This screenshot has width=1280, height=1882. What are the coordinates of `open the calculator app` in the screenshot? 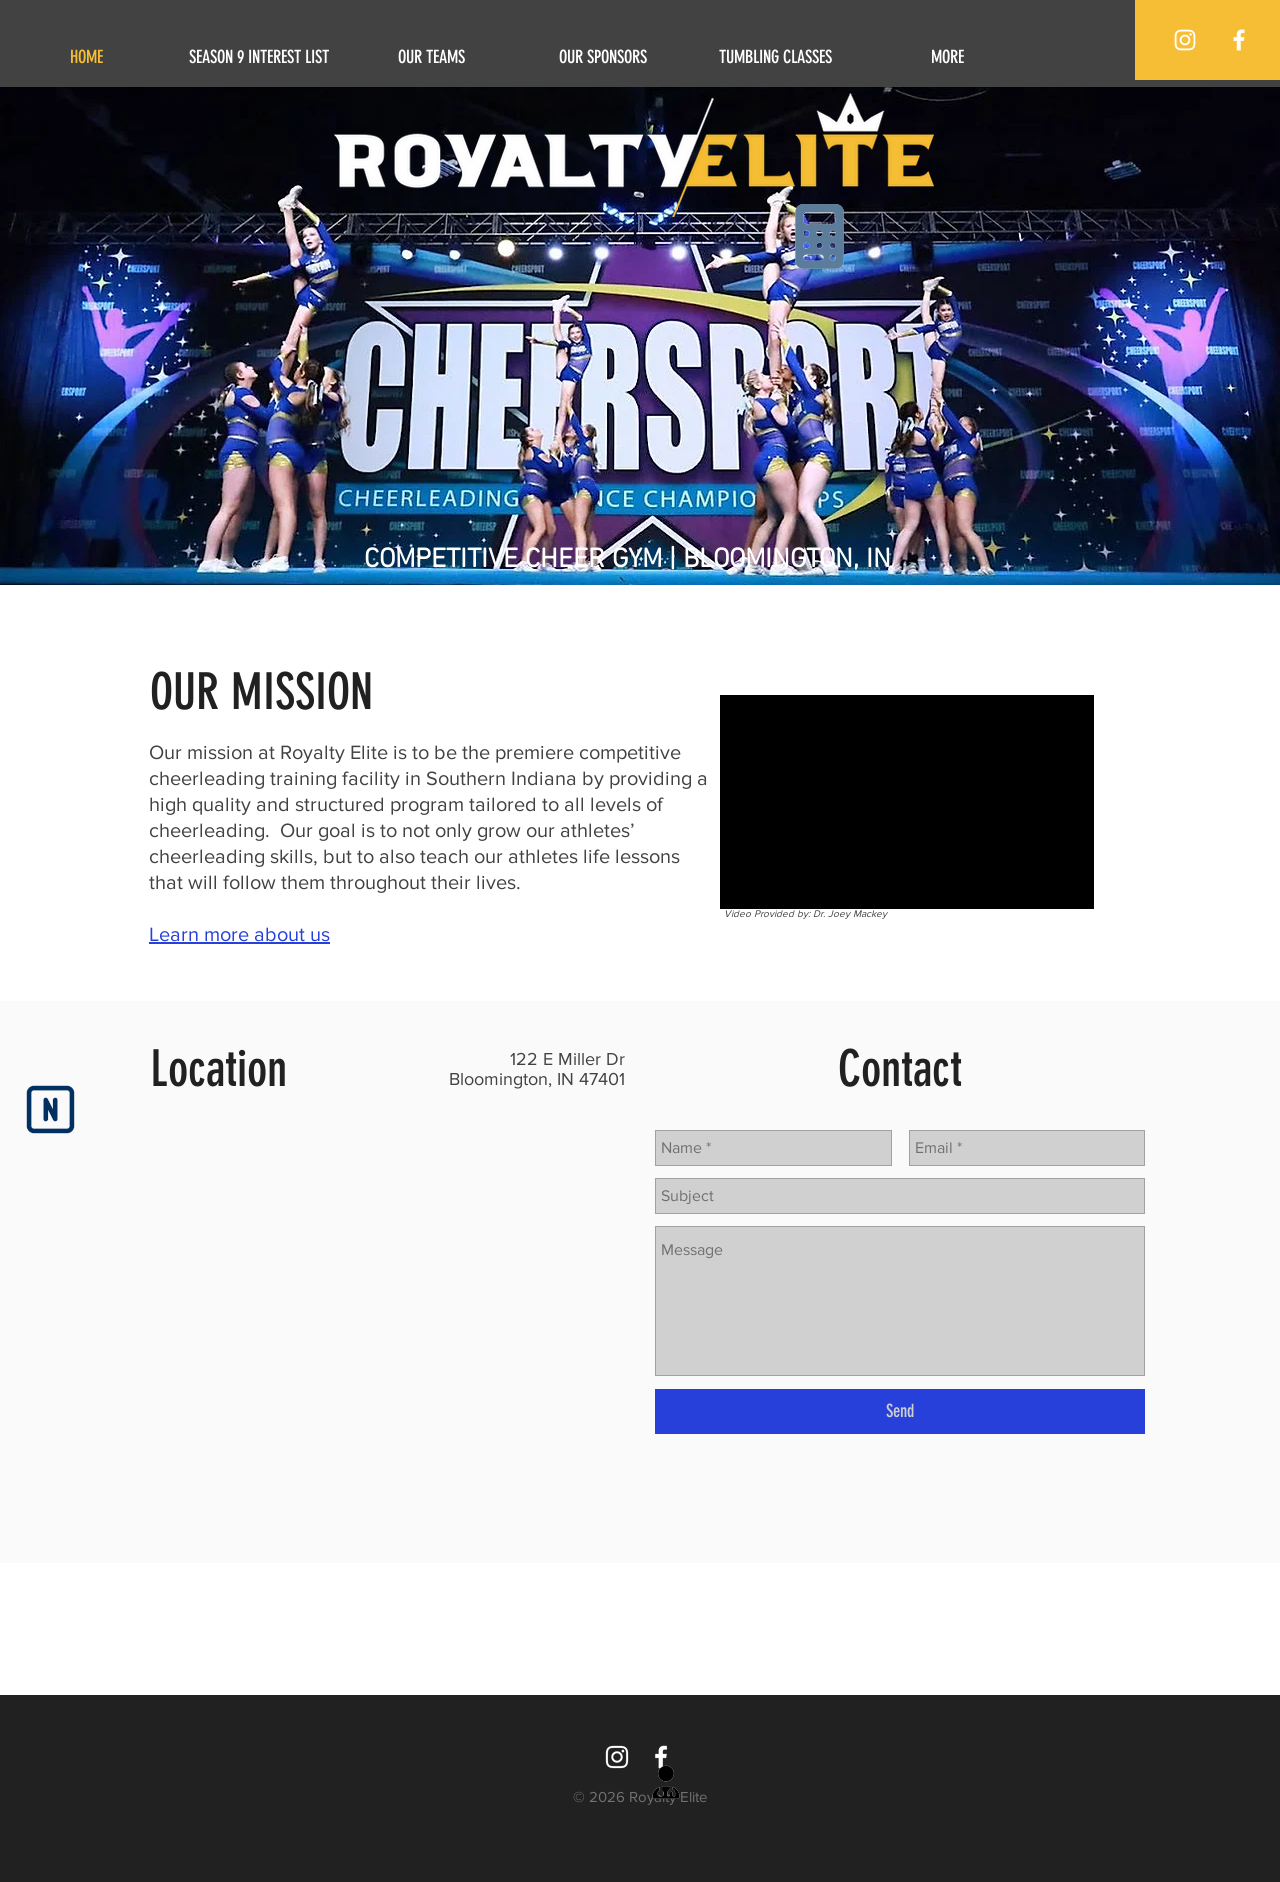 It's located at (819, 236).